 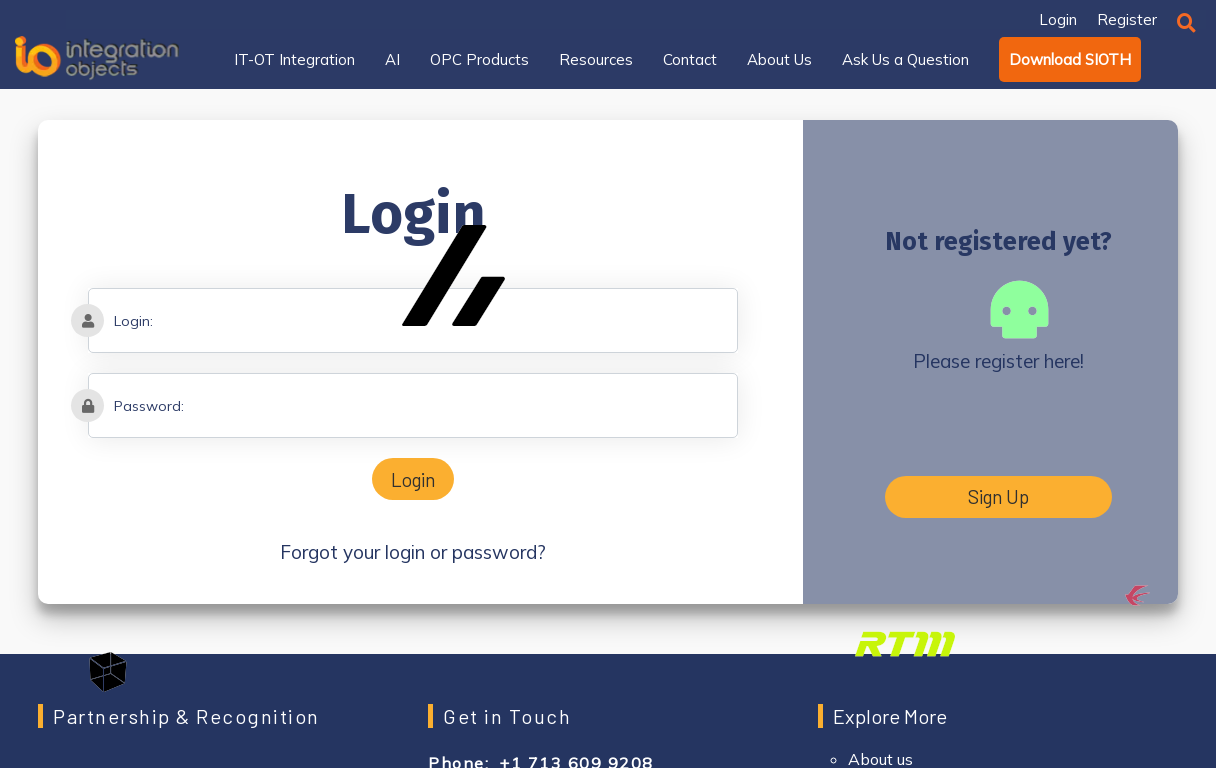 I want to click on china eastern airlines logo, so click(x=1137, y=595).